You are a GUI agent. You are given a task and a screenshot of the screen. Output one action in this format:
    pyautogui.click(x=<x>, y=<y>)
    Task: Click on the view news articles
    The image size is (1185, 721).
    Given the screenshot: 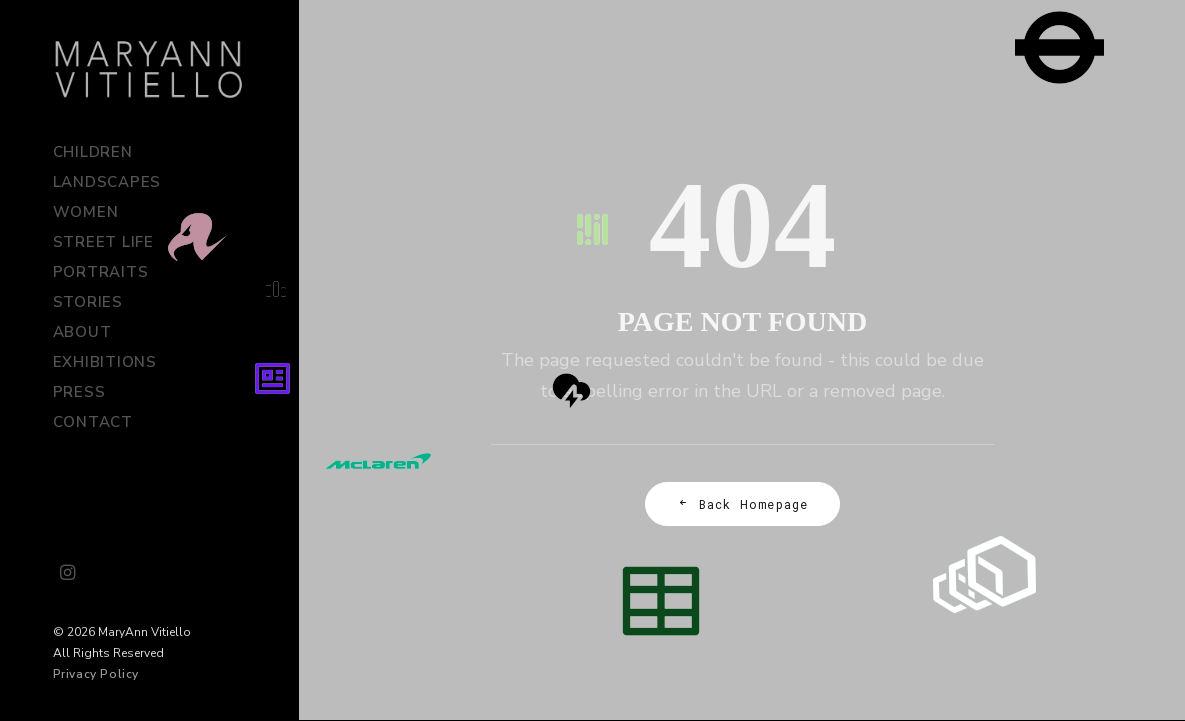 What is the action you would take?
    pyautogui.click(x=272, y=378)
    